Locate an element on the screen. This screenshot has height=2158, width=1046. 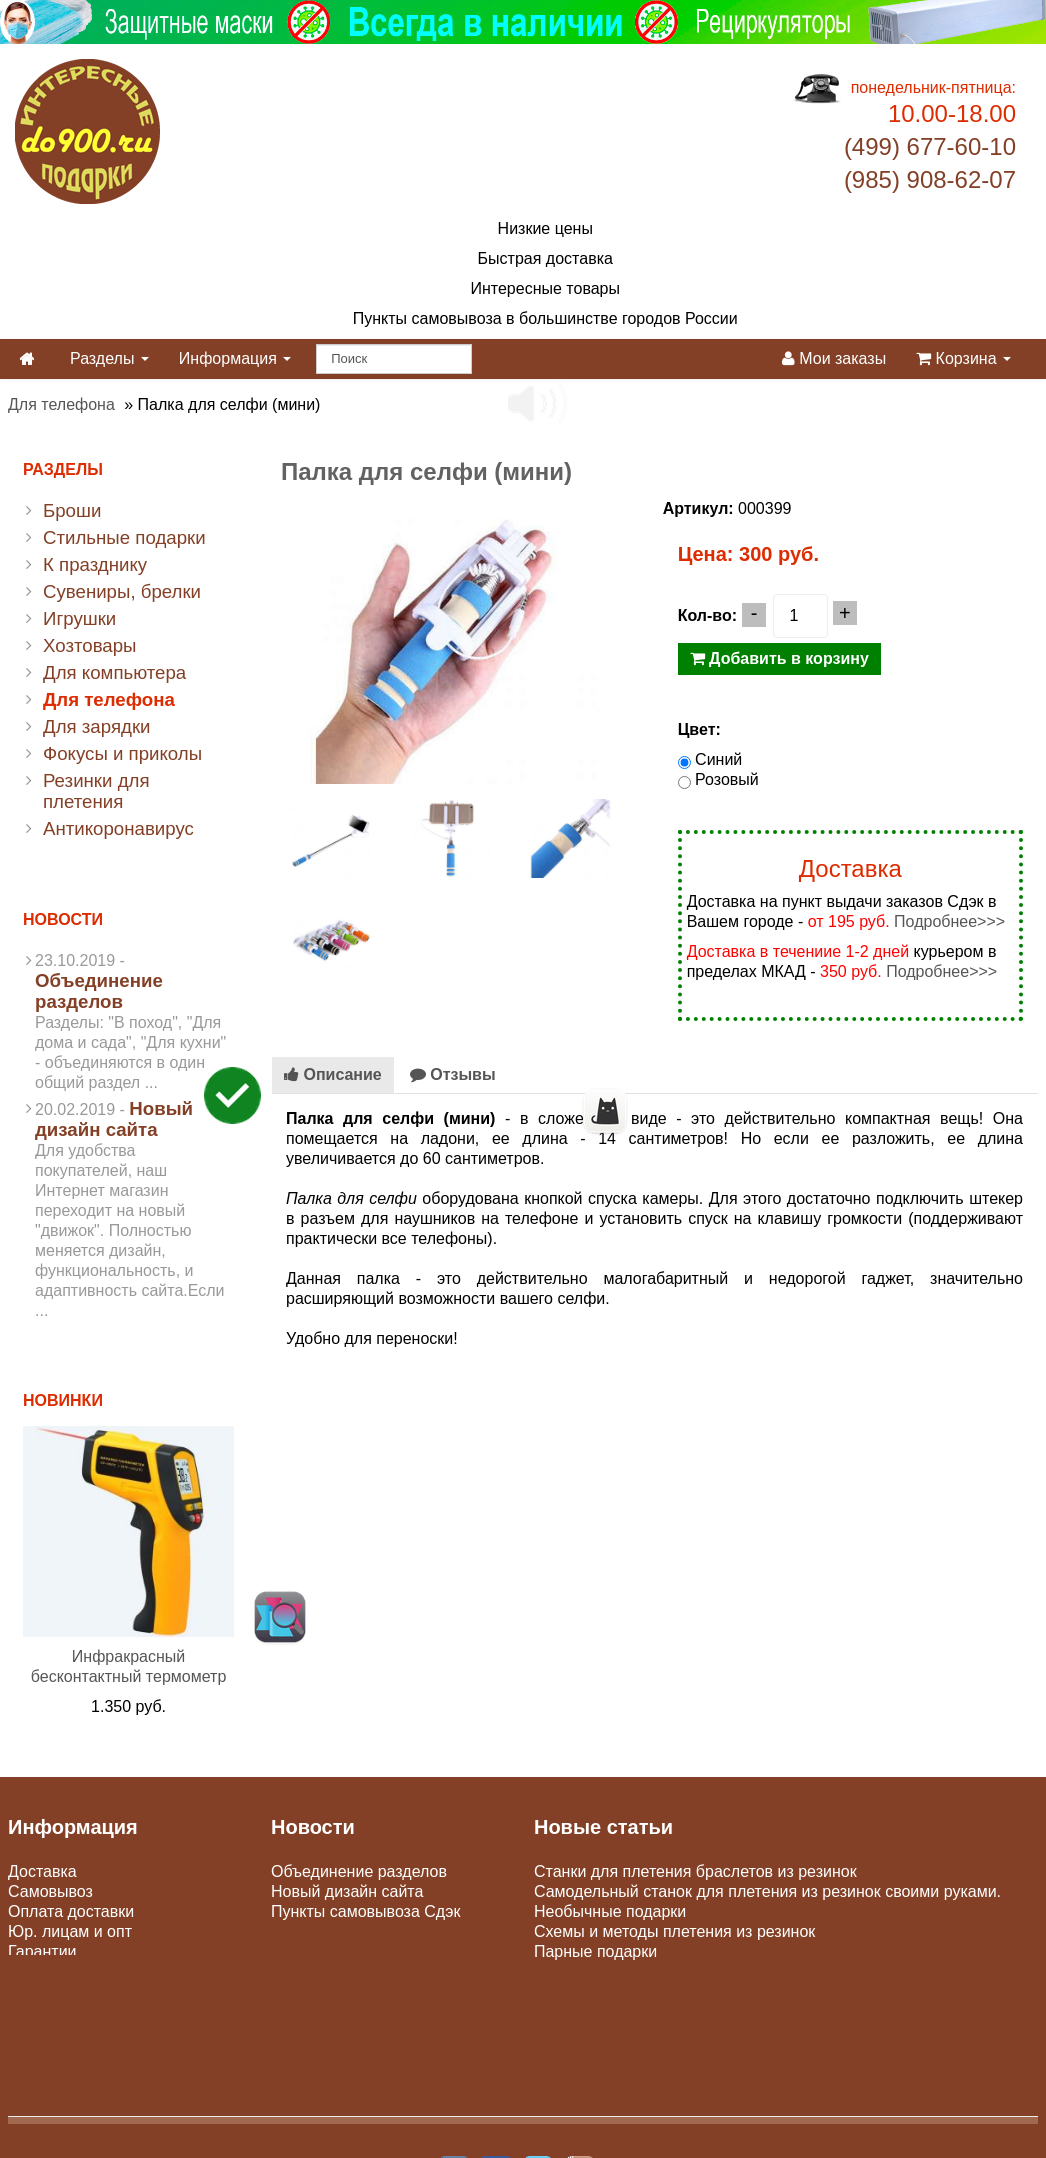
confirm or apply changes in a dialog is located at coordinates (232, 1095).